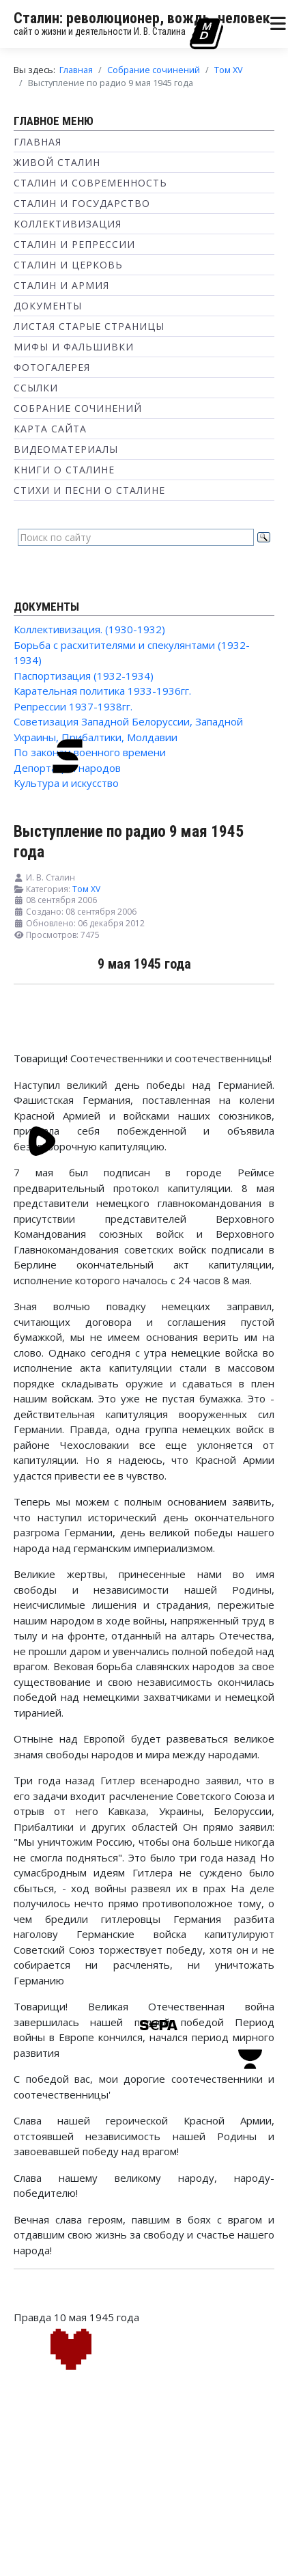  What do you see at coordinates (68, 756) in the screenshot?
I see `sitrox brand logo` at bounding box center [68, 756].